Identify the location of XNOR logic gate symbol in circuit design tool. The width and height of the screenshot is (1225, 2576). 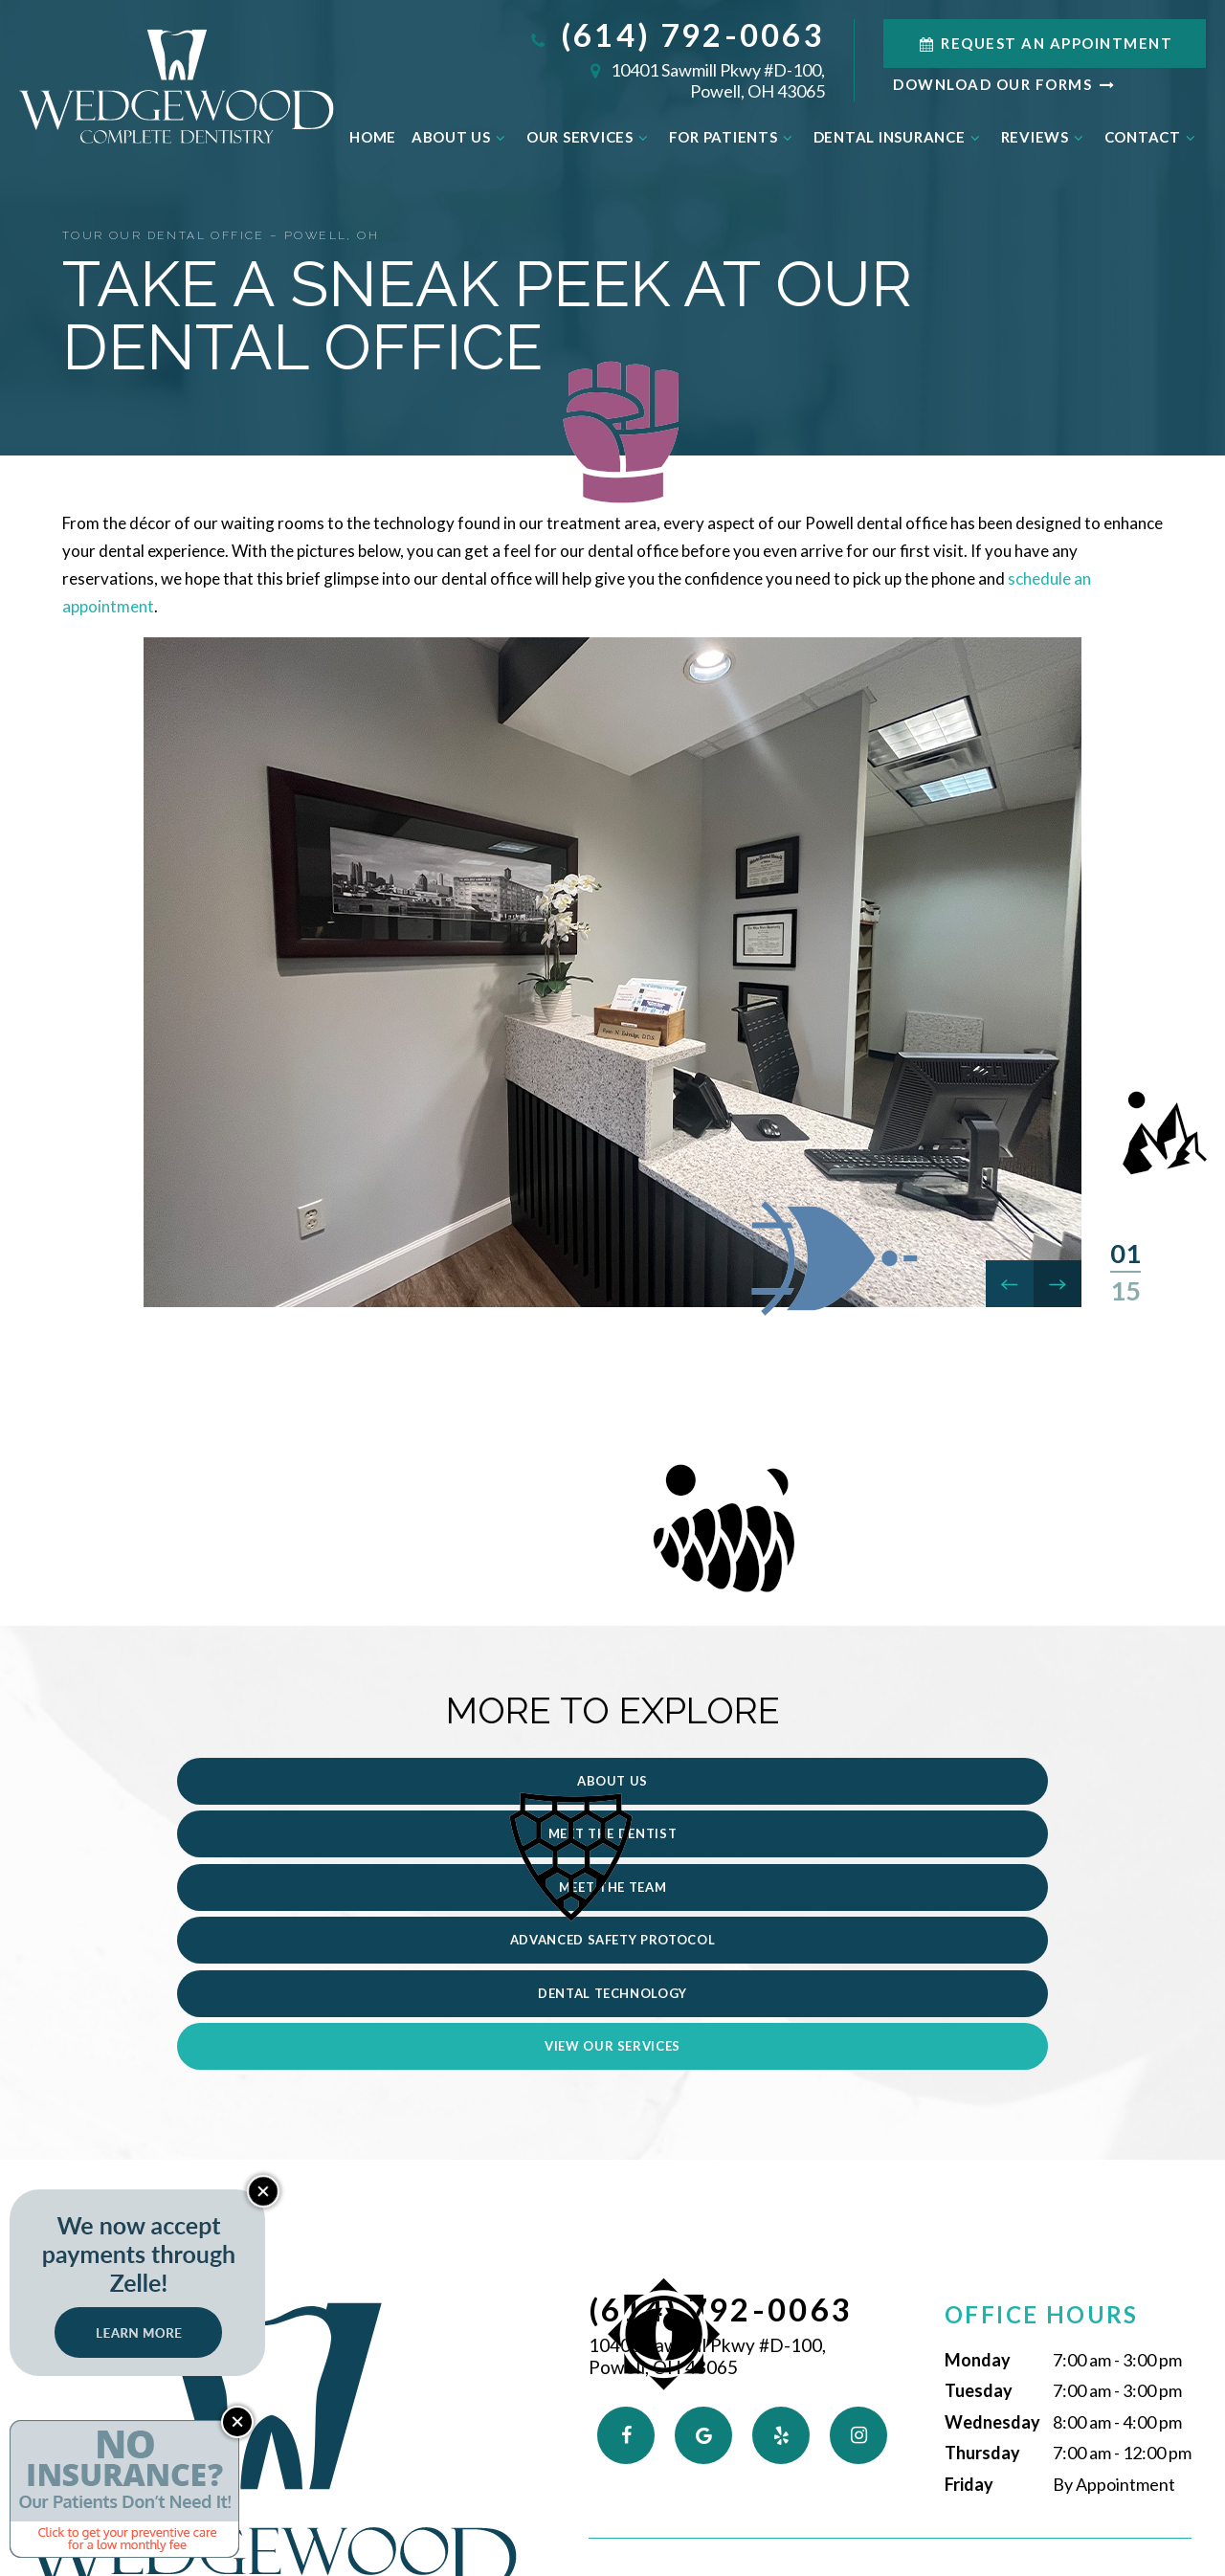
(835, 1258).